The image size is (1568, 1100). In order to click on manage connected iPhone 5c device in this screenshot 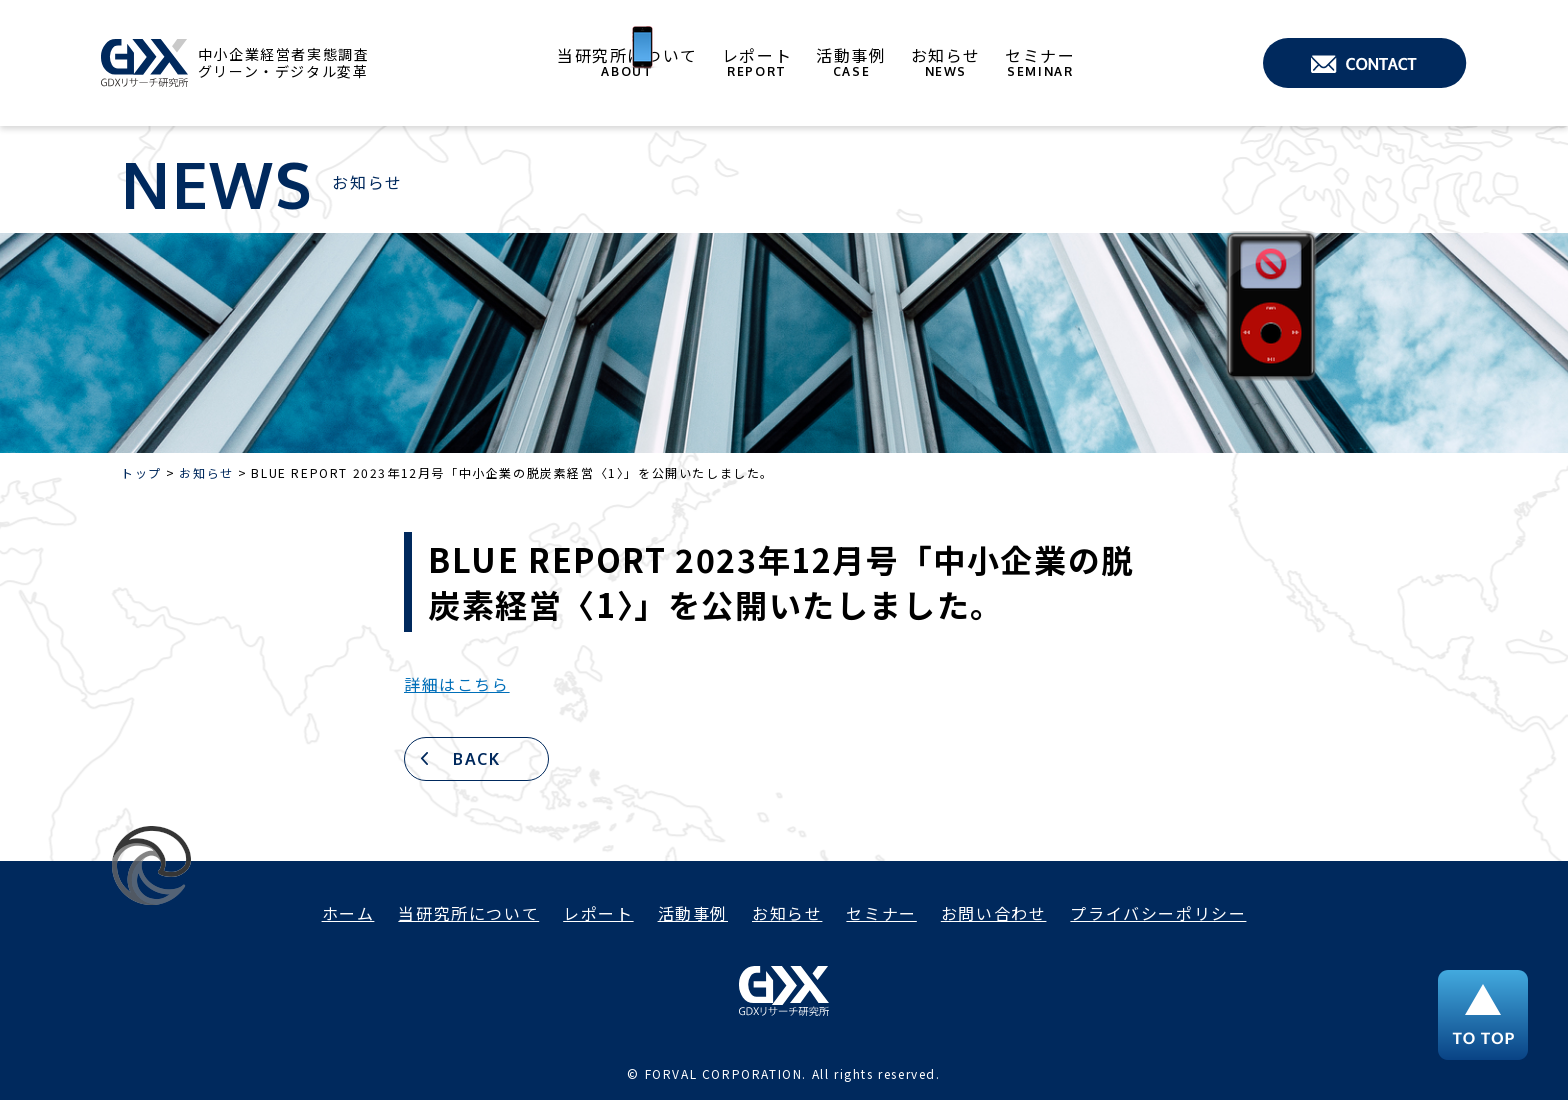, I will do `click(642, 47)`.